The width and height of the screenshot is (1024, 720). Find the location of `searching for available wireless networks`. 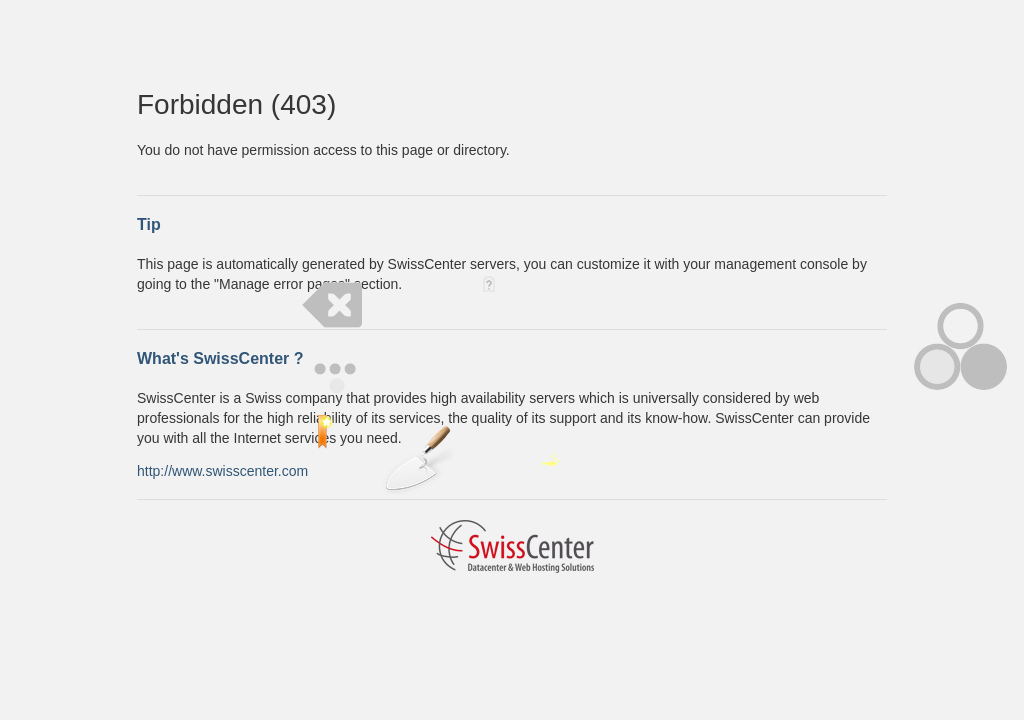

searching for available wireless networks is located at coordinates (337, 367).